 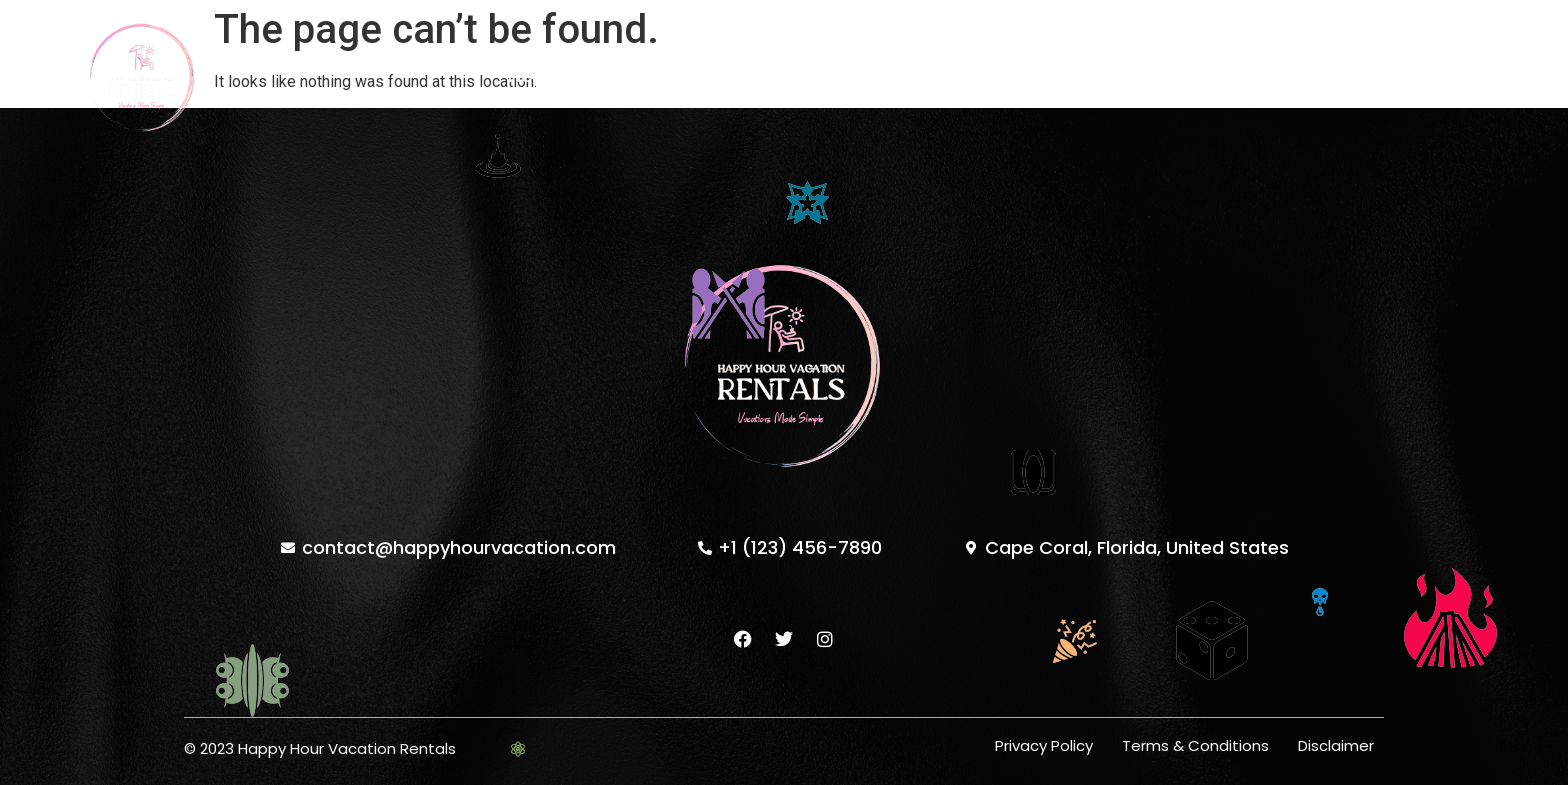 I want to click on abstract game element or power-up indicator, so click(x=252, y=680).